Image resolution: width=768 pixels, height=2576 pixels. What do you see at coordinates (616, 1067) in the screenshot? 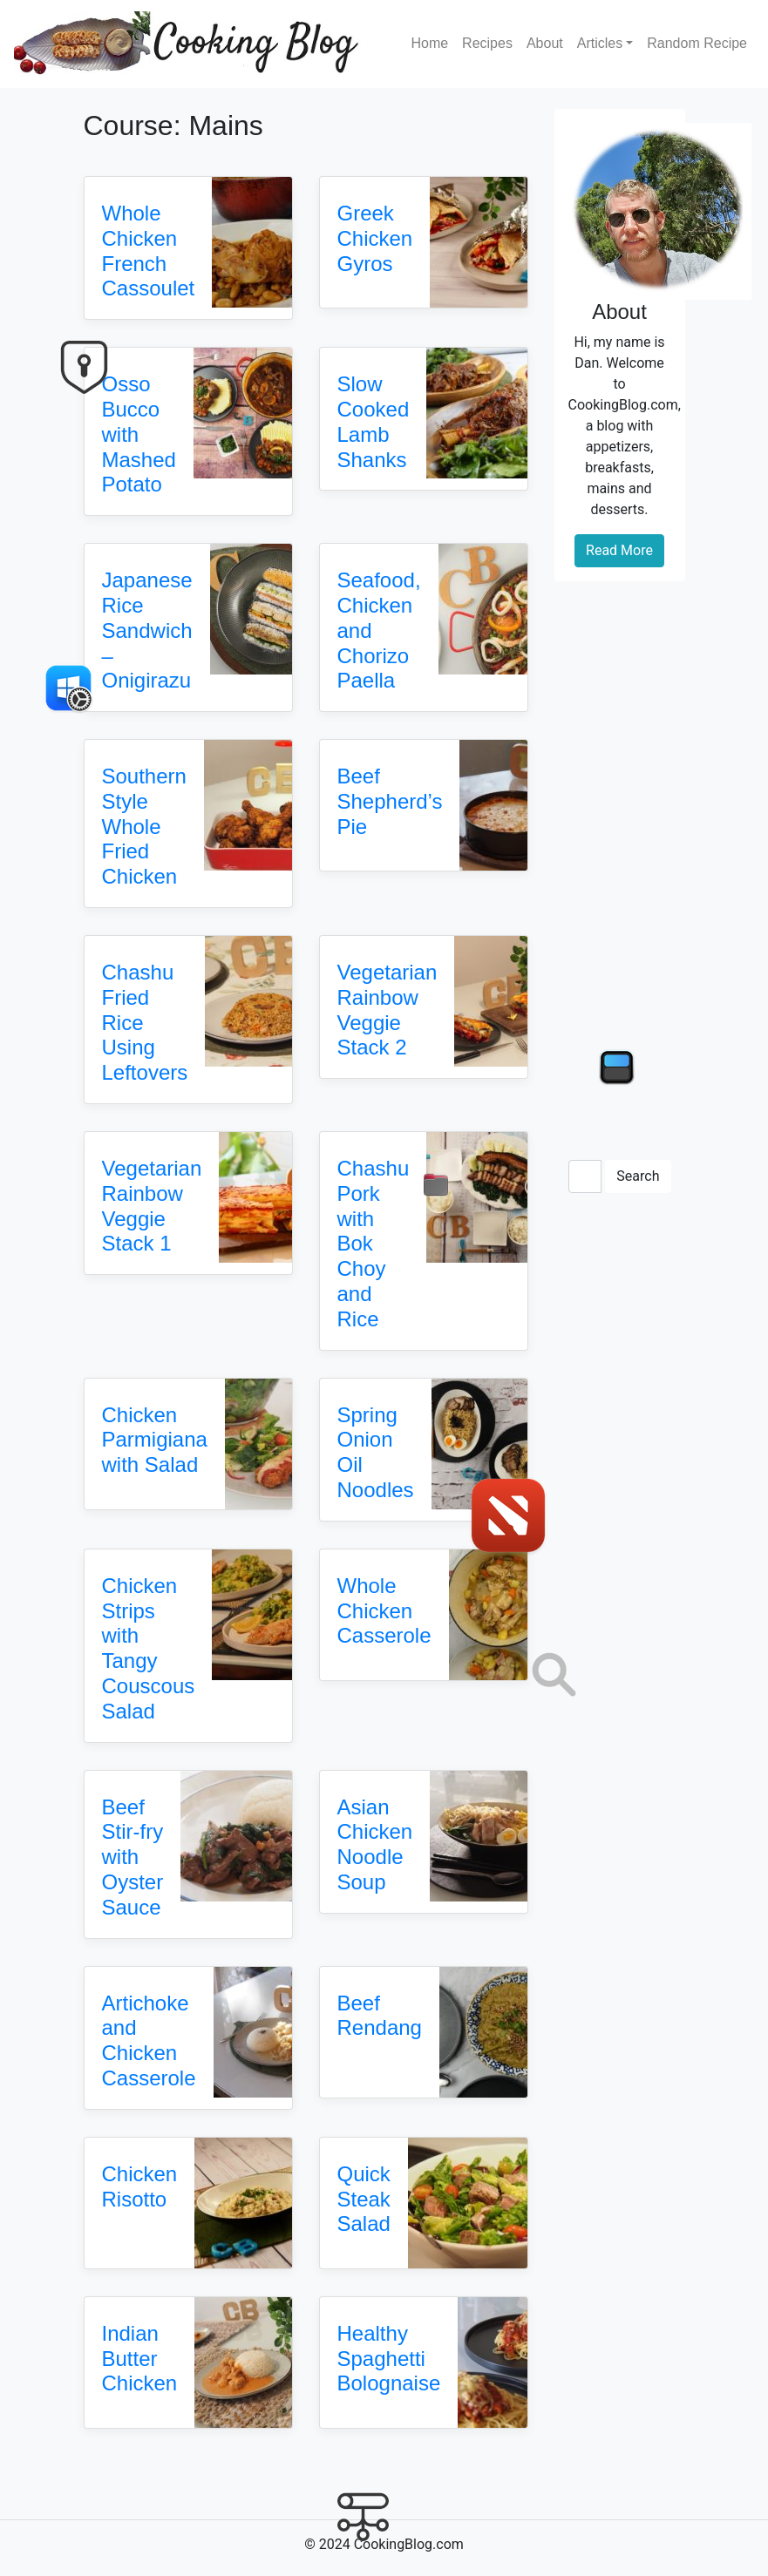
I see `open desktop activities preferences` at bounding box center [616, 1067].